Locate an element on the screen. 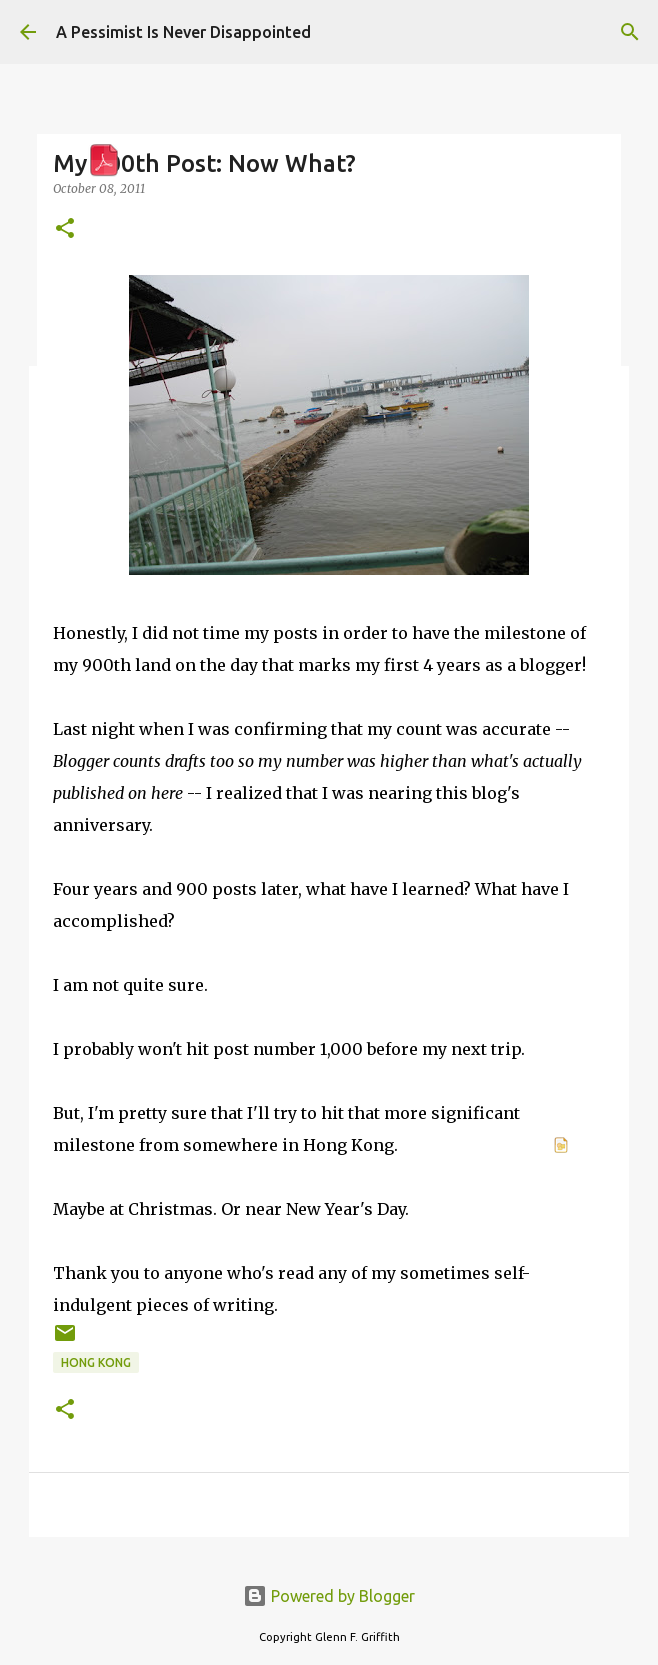 Image resolution: width=658 pixels, height=1665 pixels. open a graphics template file is located at coordinates (561, 1145).